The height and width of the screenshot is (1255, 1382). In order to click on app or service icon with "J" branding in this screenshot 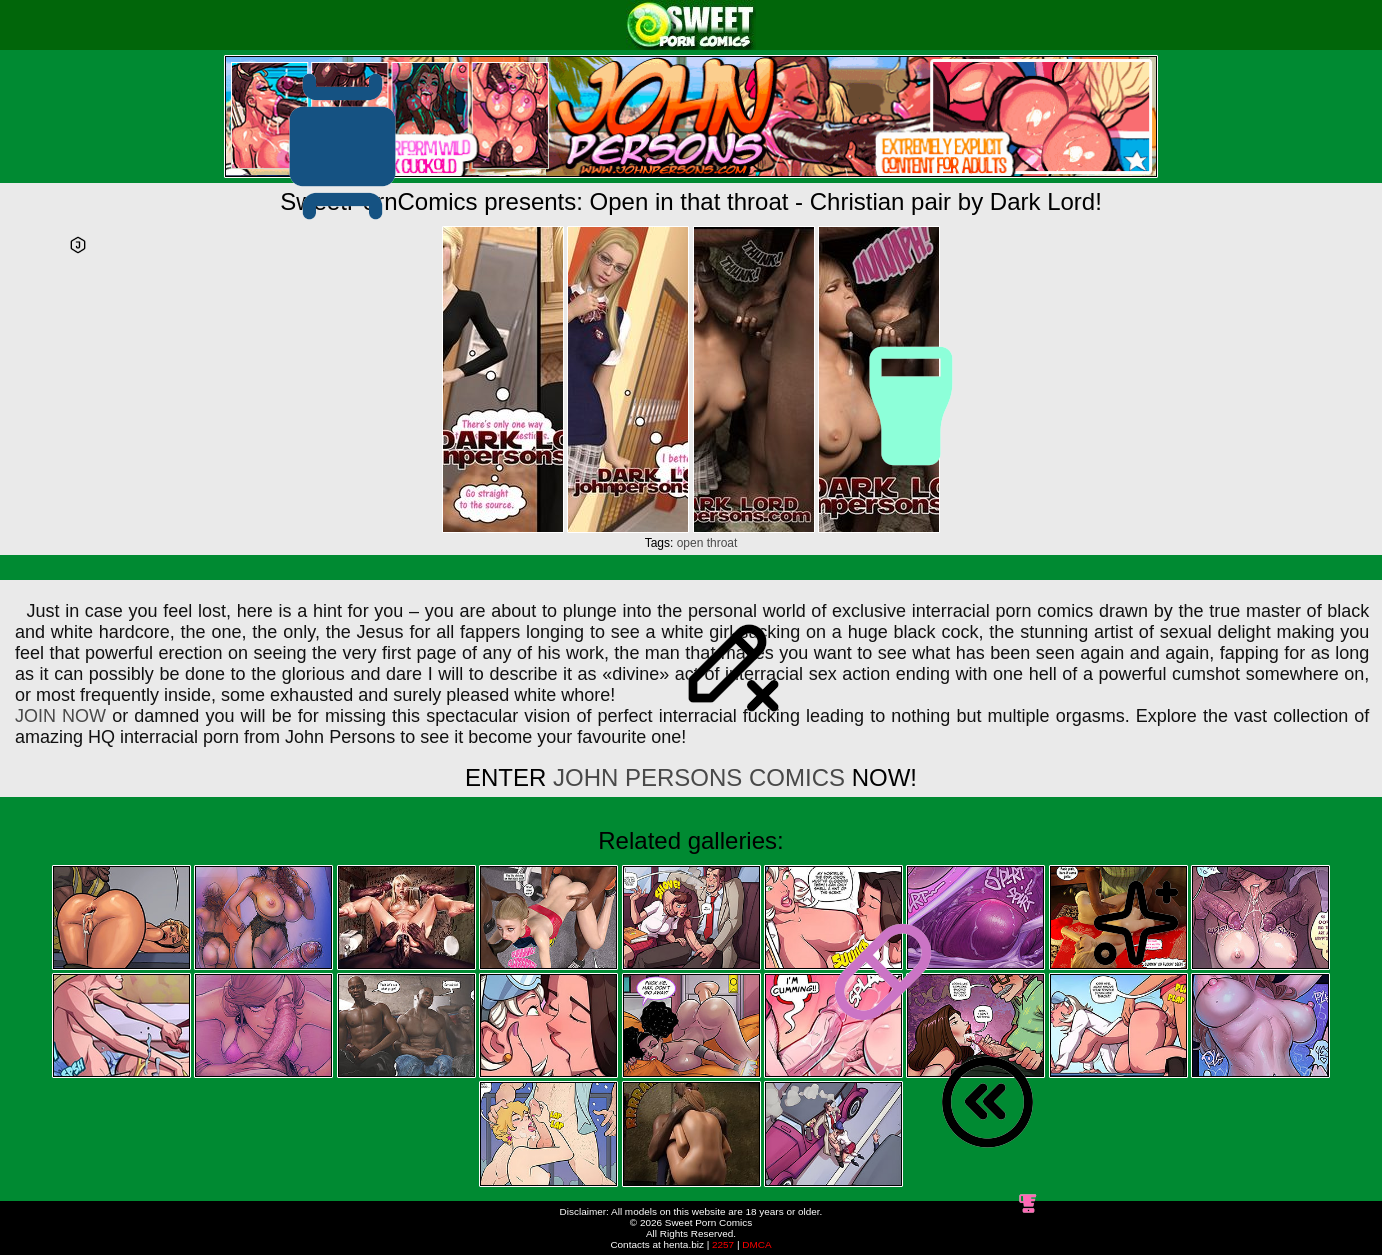, I will do `click(78, 245)`.